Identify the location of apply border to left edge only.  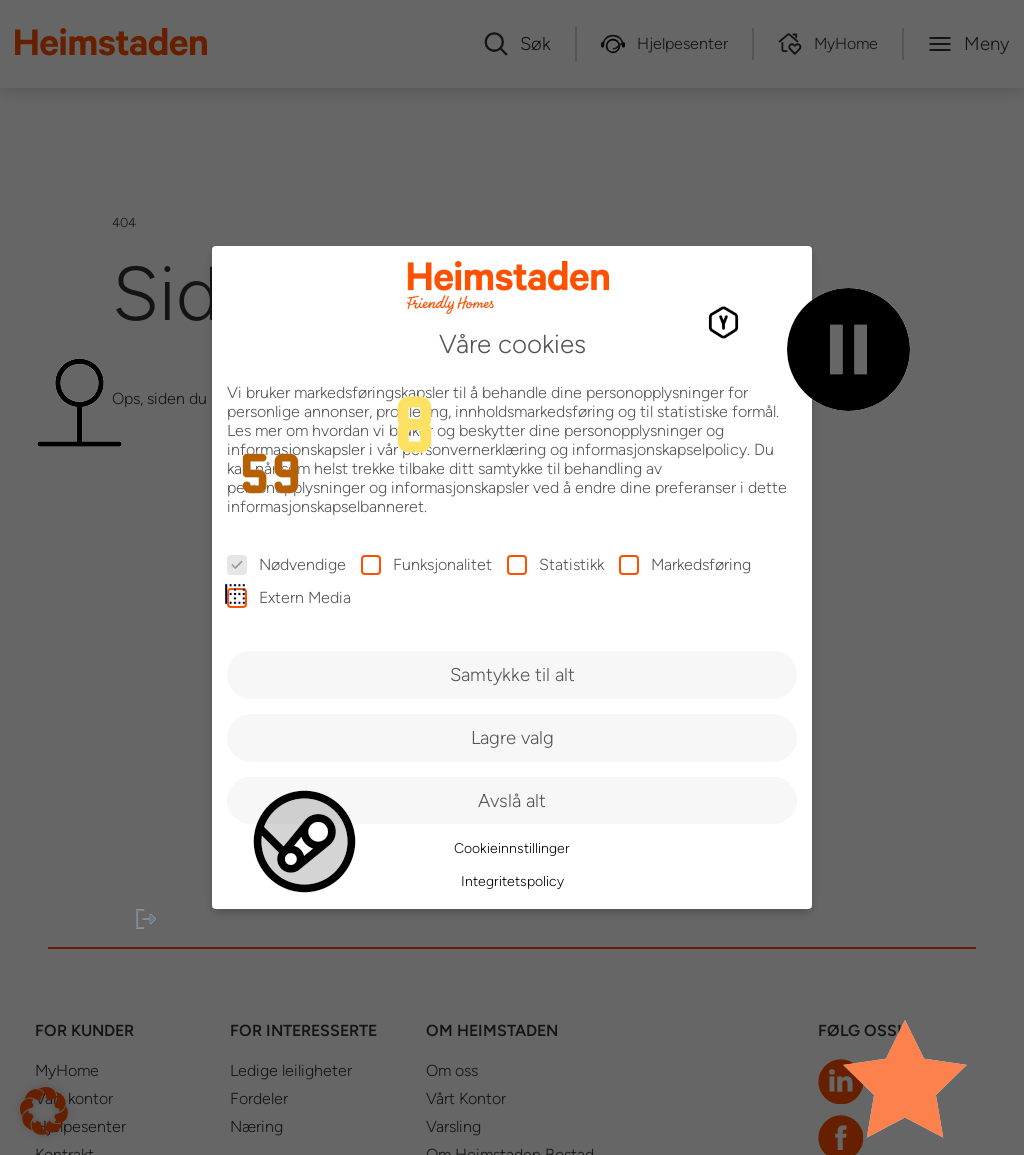
(235, 594).